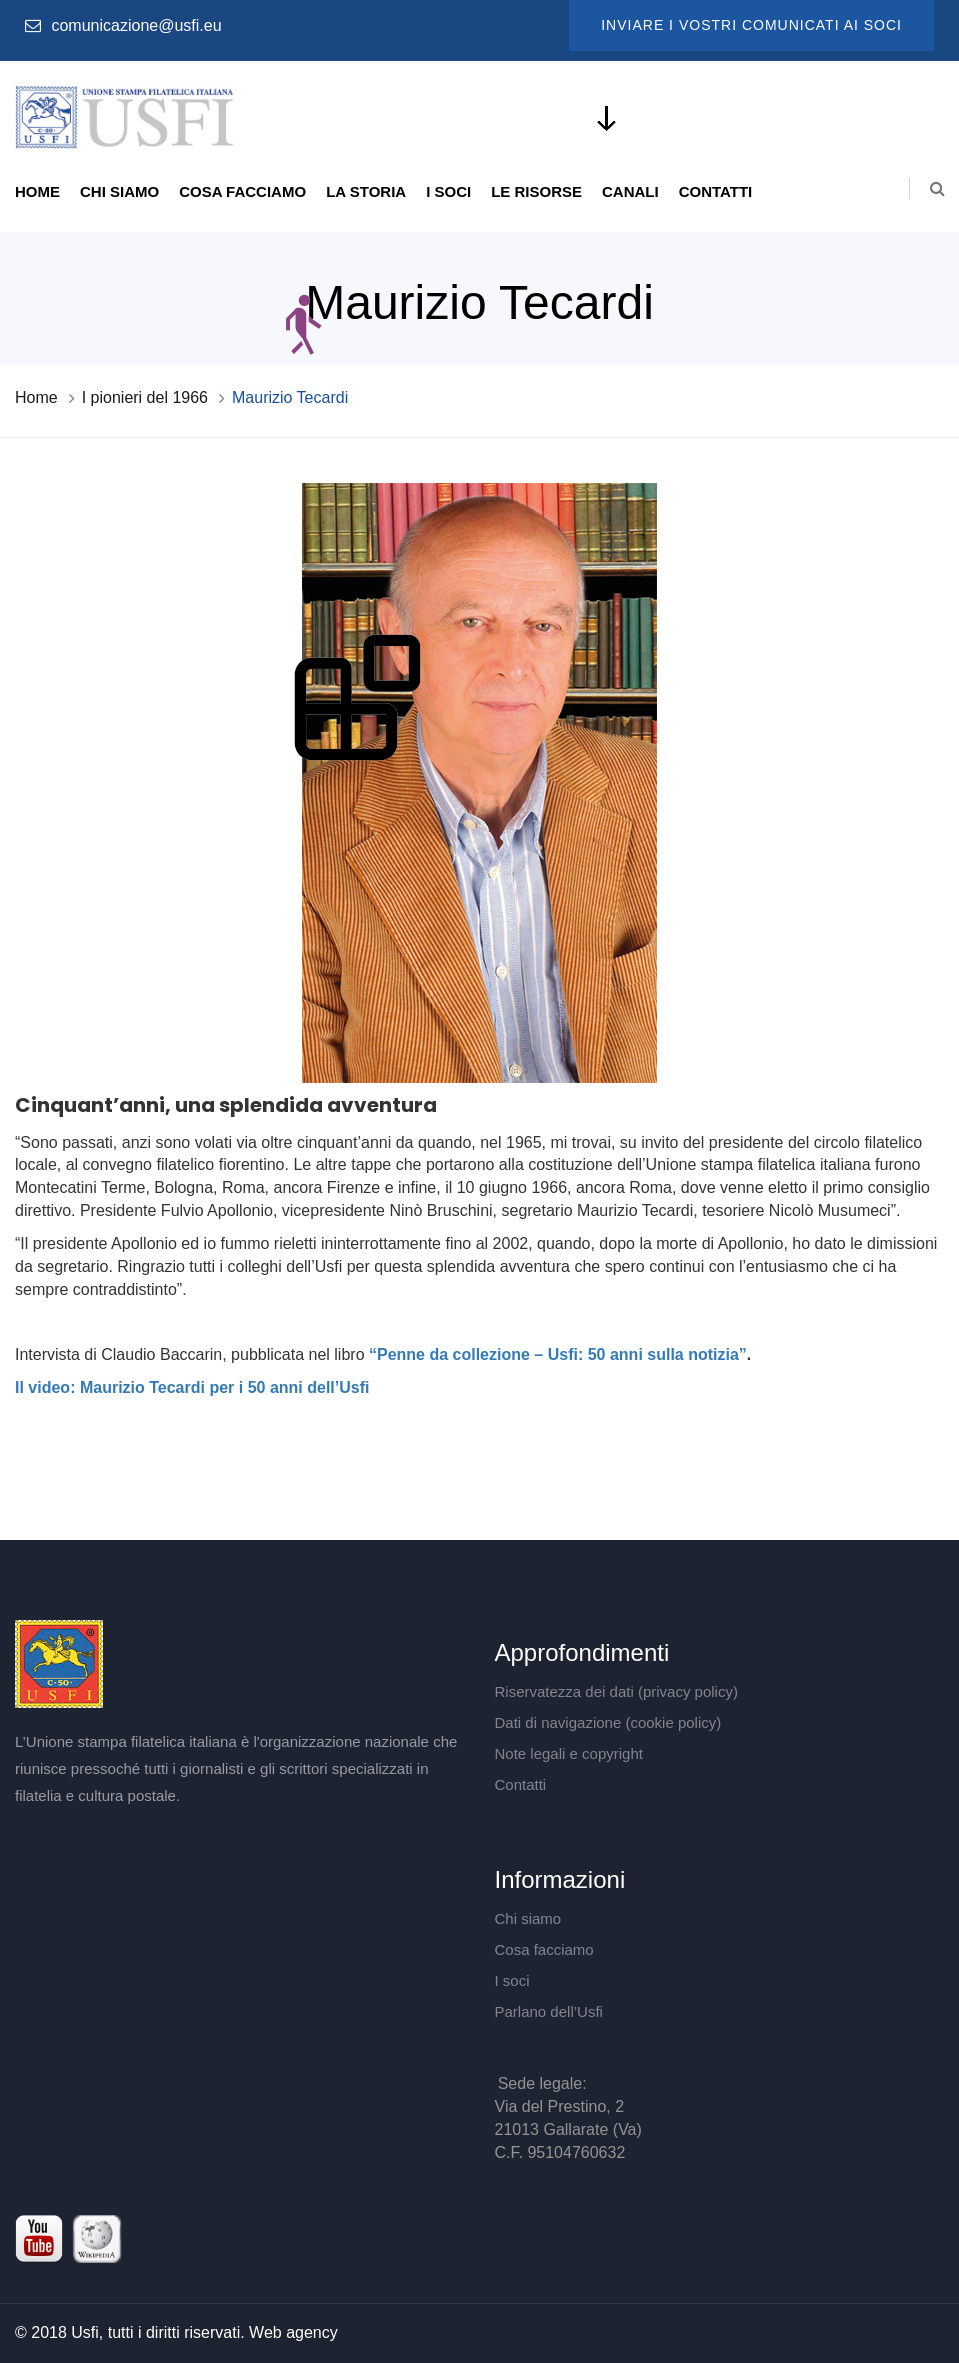  What do you see at coordinates (606, 118) in the screenshot?
I see `navigate or scroll downward` at bounding box center [606, 118].